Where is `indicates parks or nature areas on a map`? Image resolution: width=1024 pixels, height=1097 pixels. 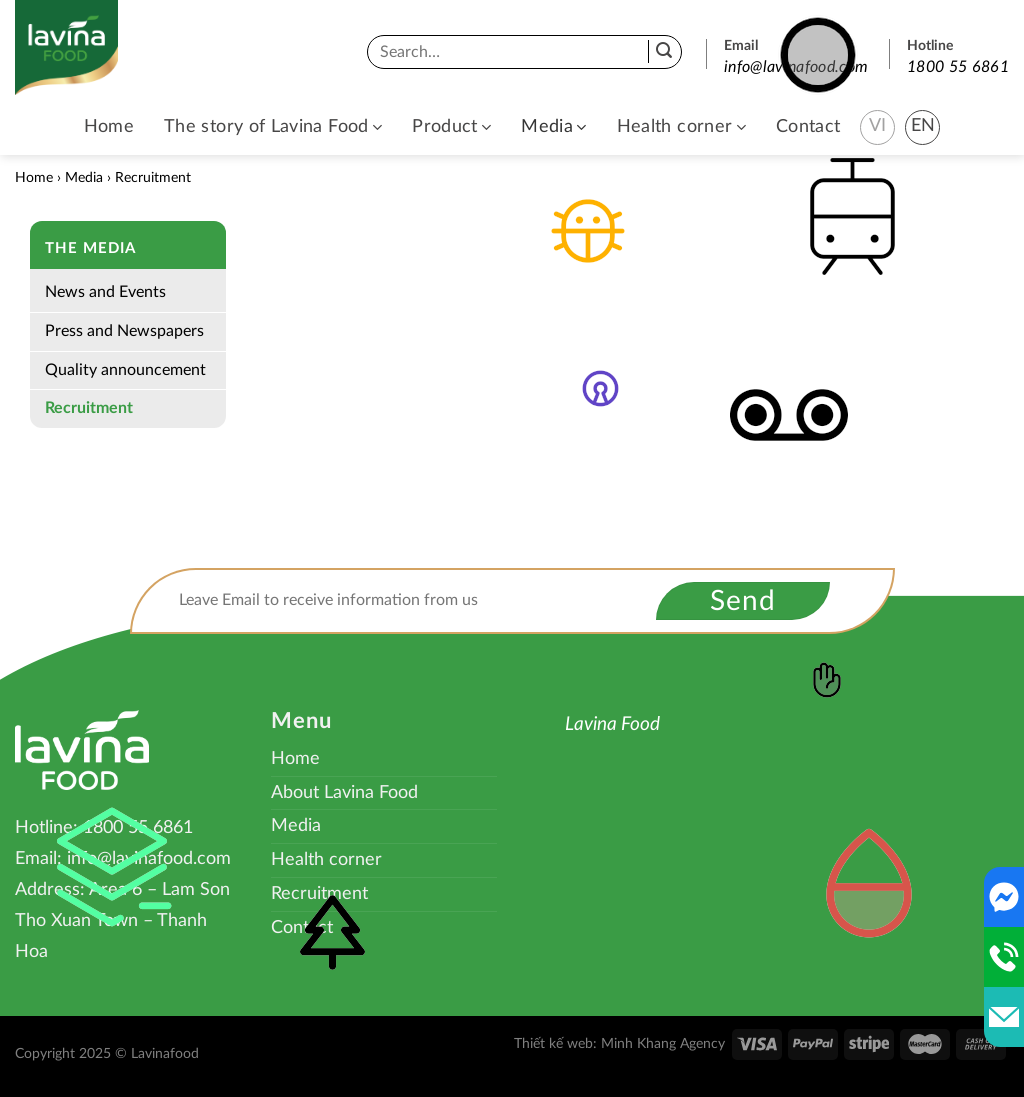
indicates parks or nature areas on a map is located at coordinates (332, 932).